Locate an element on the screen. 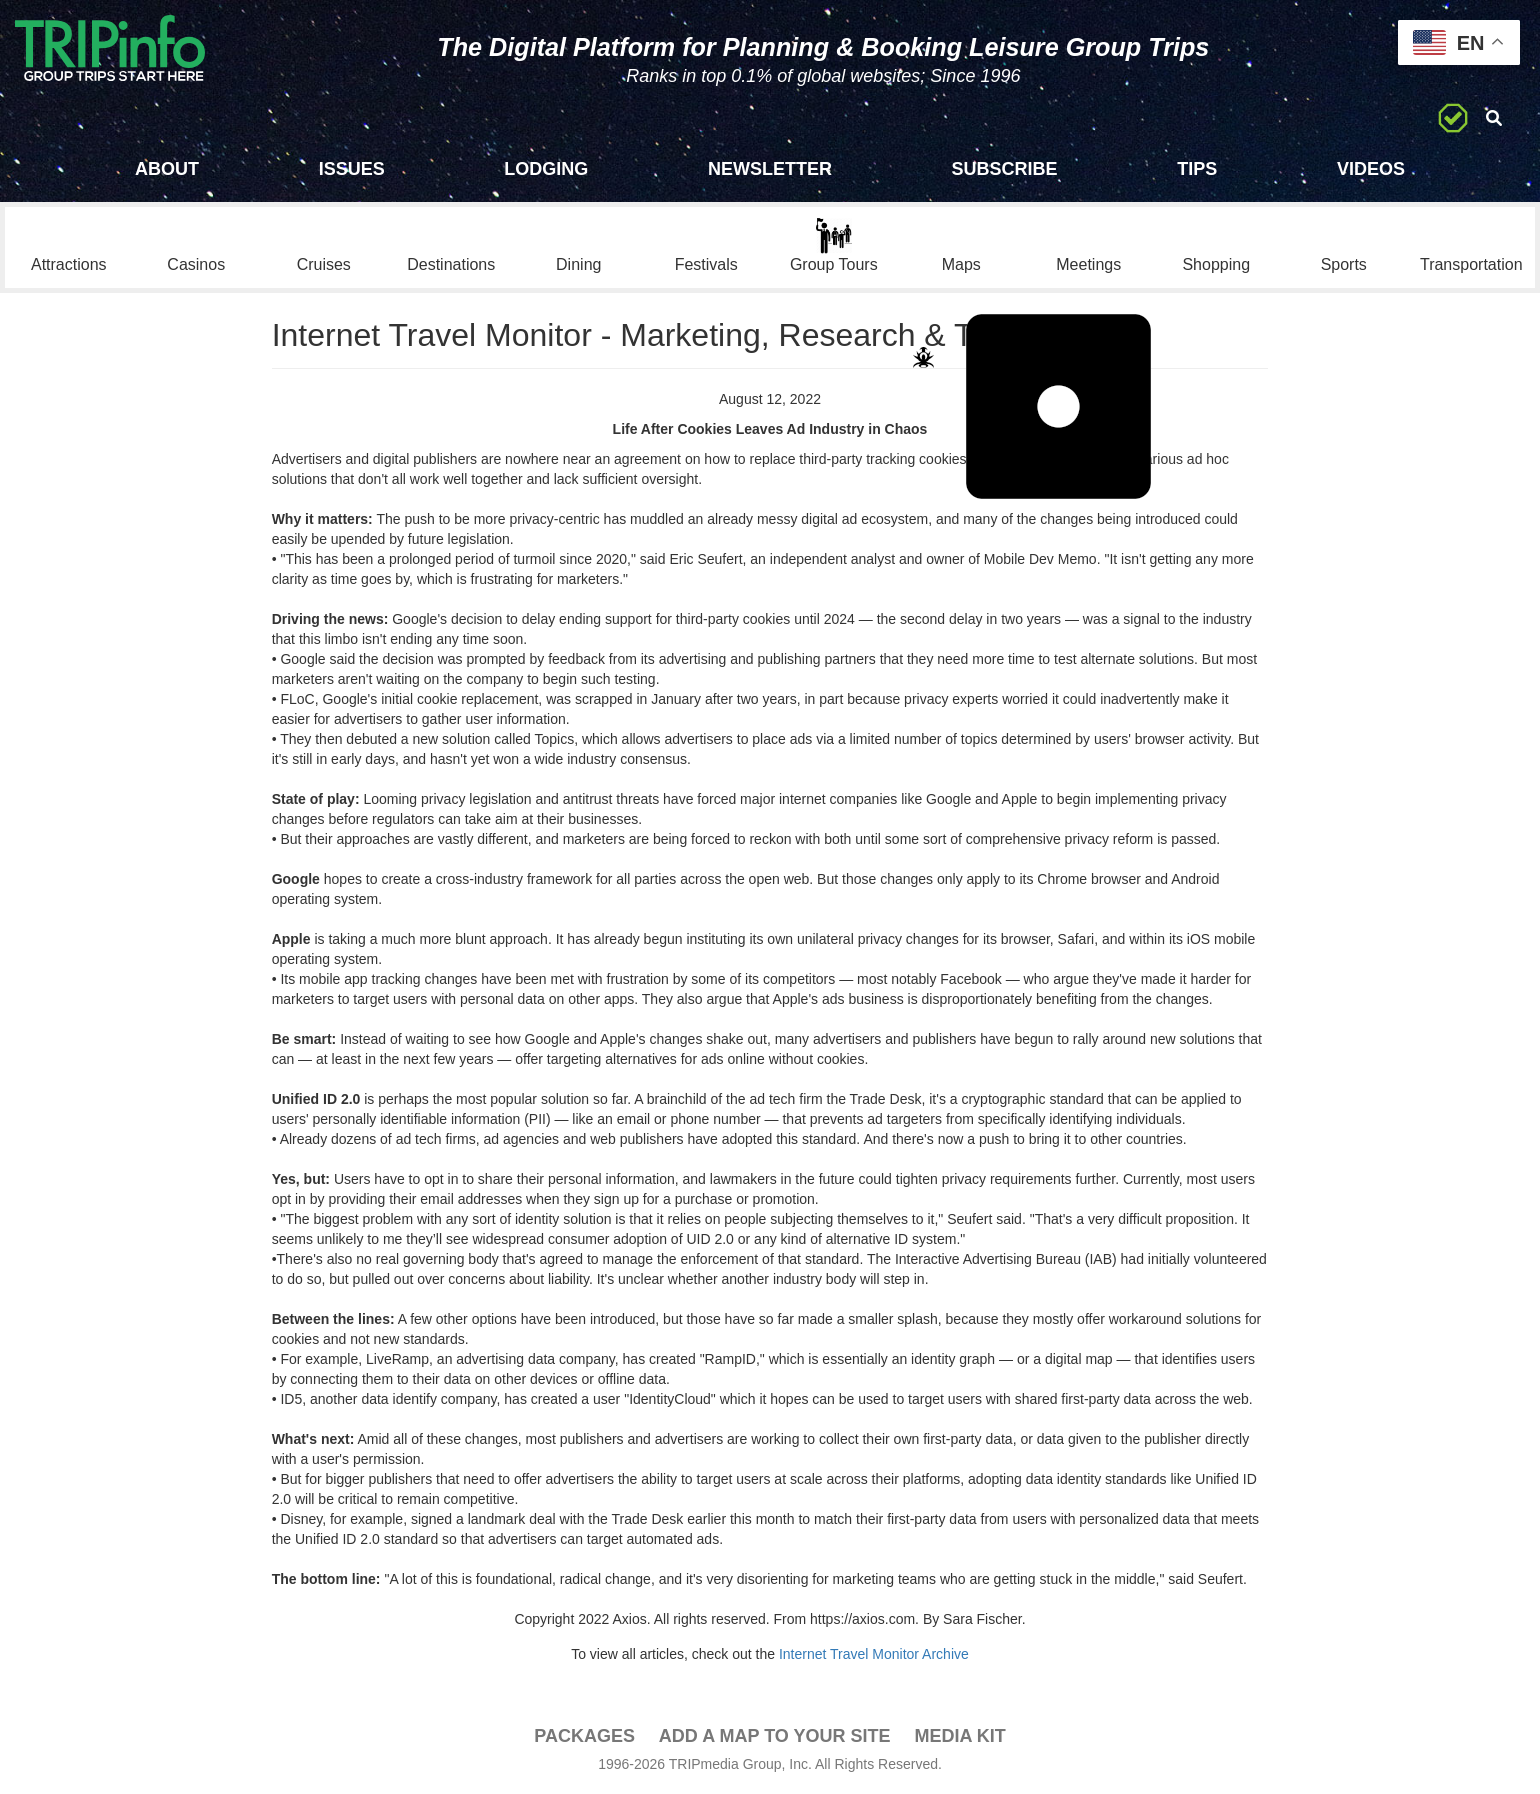 This screenshot has width=1540, height=1794. abstract game character or creature icon is located at coordinates (923, 357).